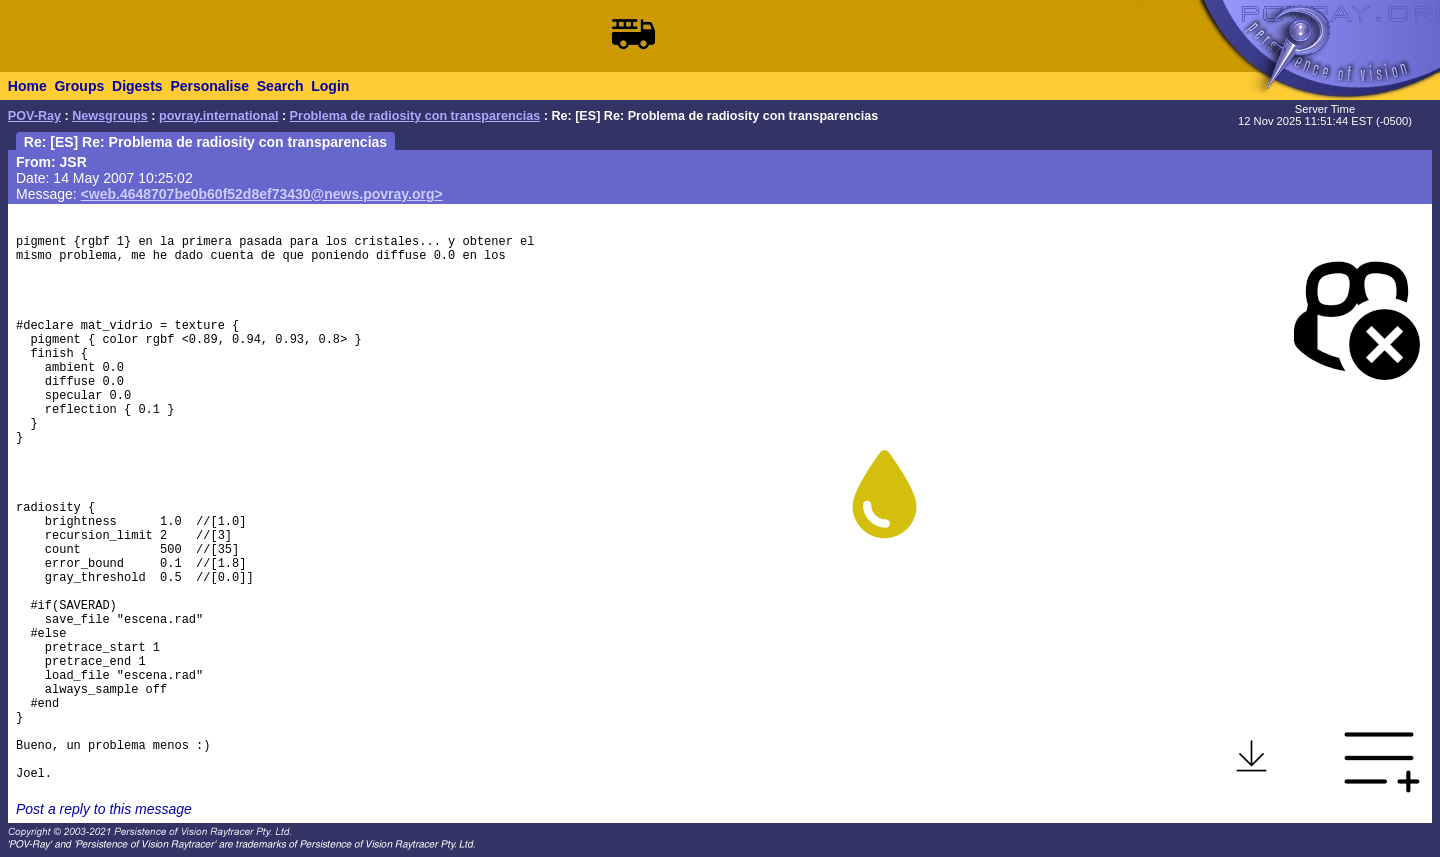 This screenshot has height=857, width=1440. I want to click on github copilot connection error, so click(1357, 317).